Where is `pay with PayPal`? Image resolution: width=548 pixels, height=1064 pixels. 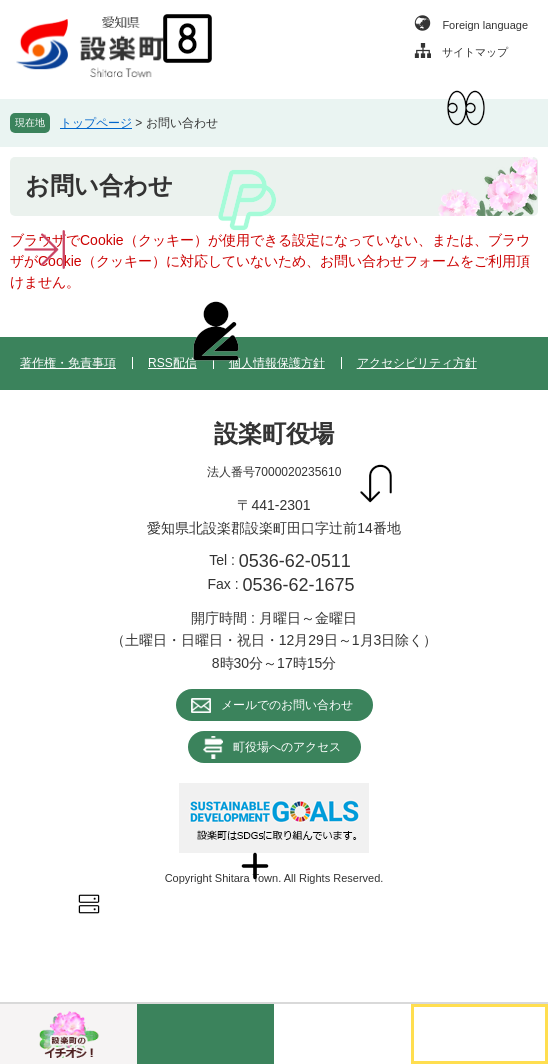
pay with PayPal is located at coordinates (246, 200).